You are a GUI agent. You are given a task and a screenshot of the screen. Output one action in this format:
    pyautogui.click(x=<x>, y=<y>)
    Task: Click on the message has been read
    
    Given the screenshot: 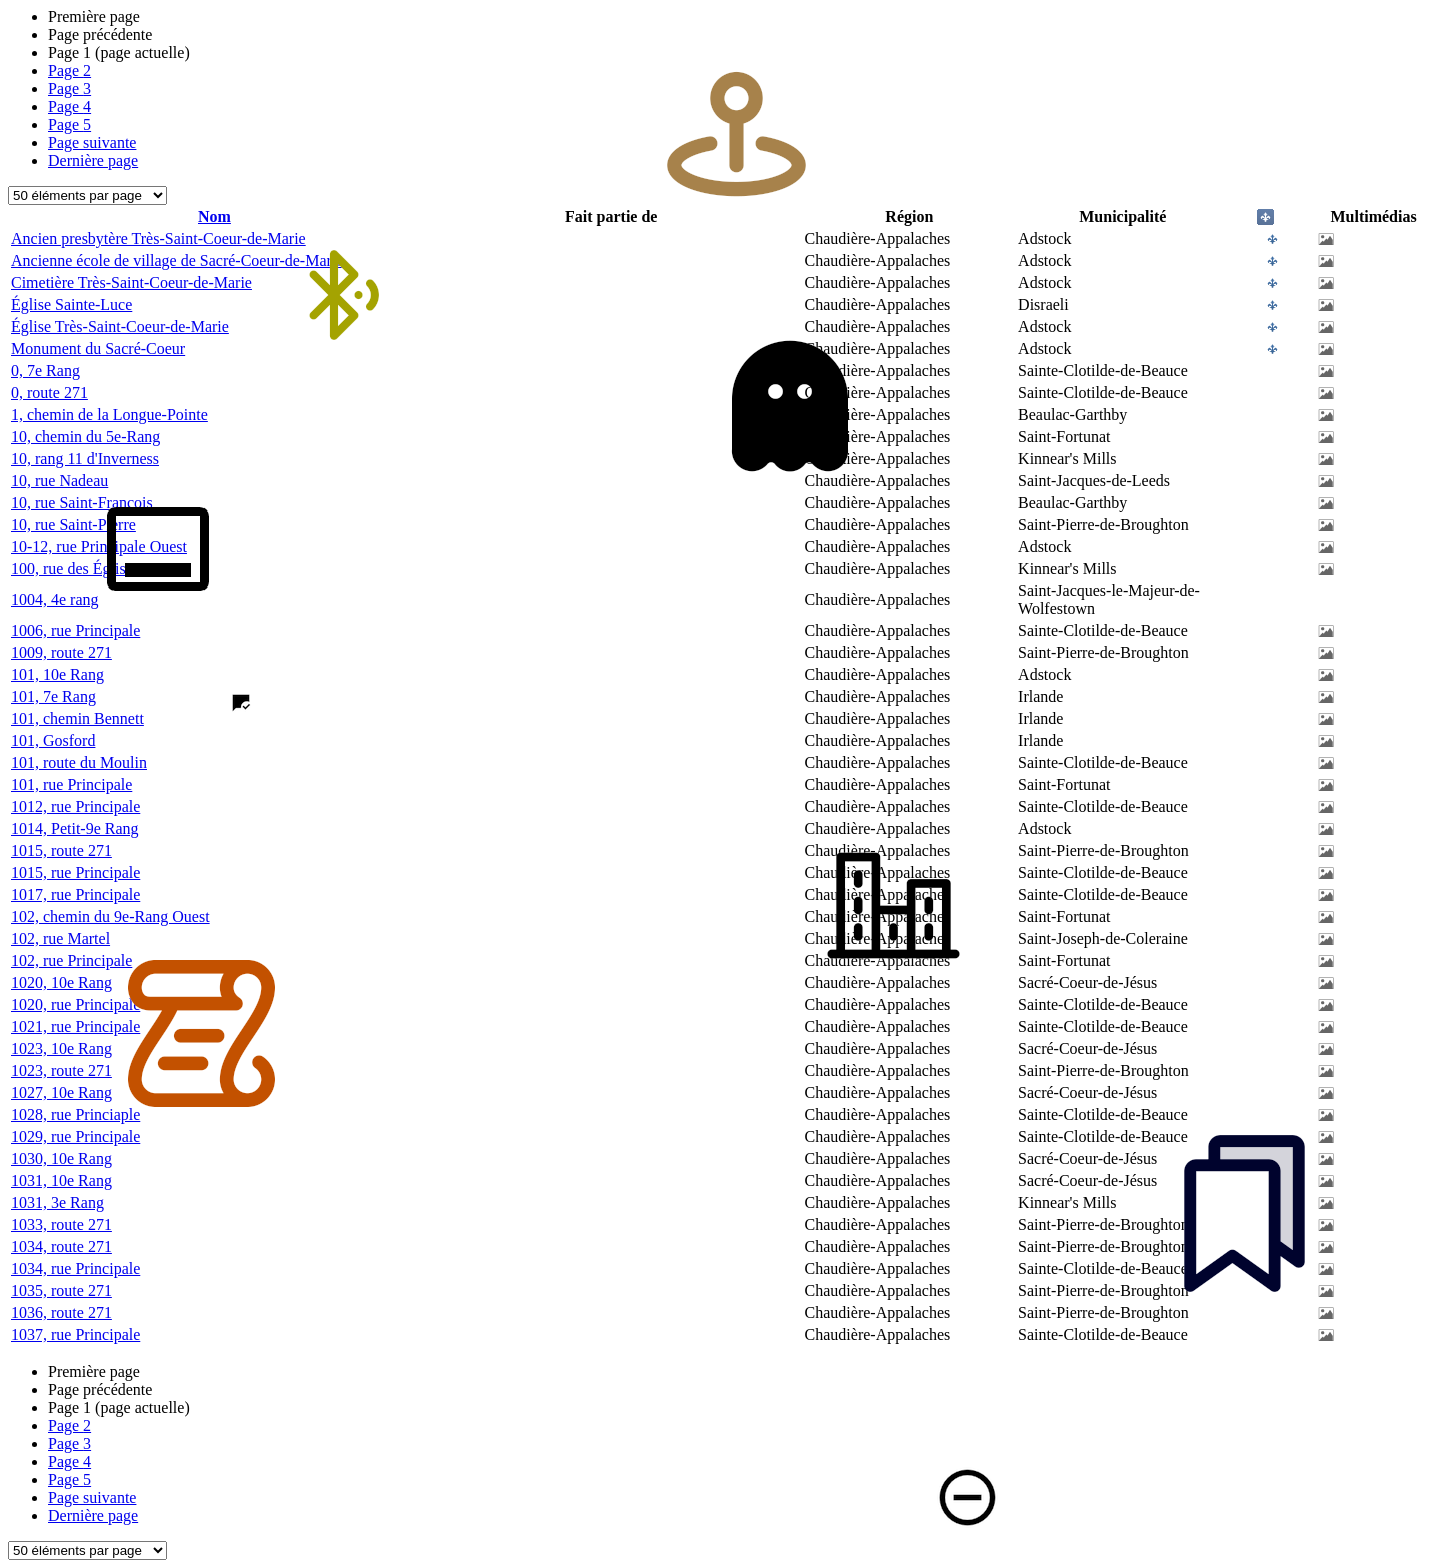 What is the action you would take?
    pyautogui.click(x=241, y=703)
    